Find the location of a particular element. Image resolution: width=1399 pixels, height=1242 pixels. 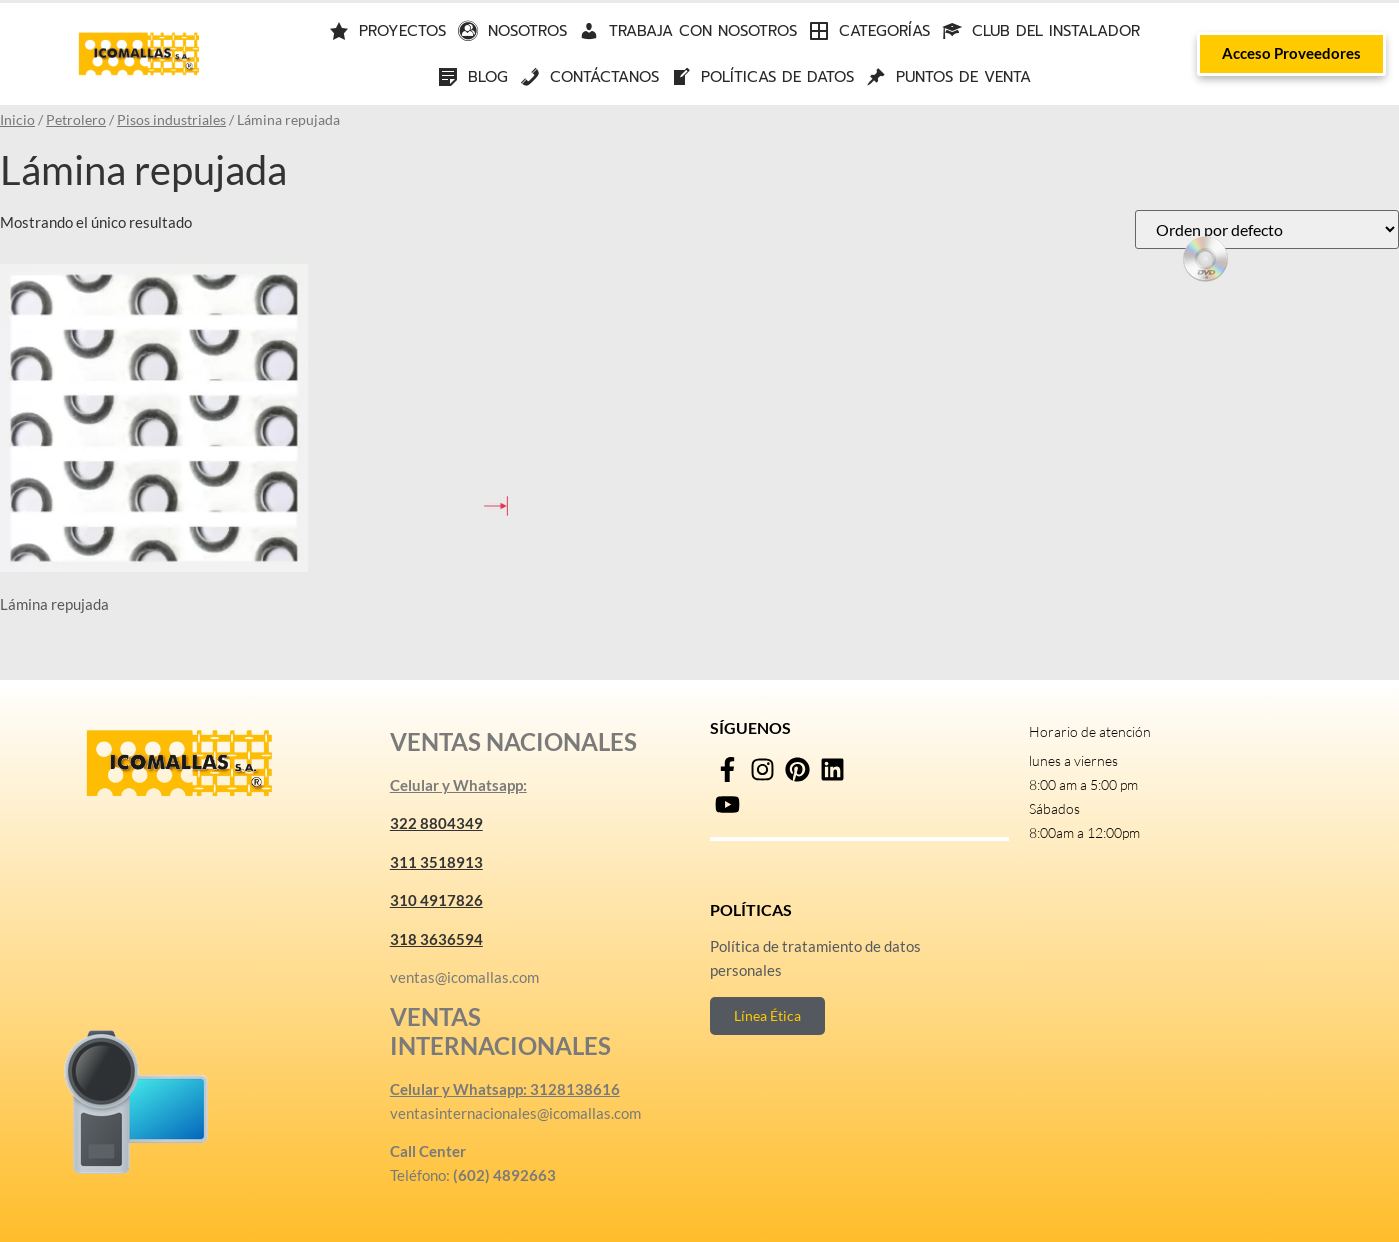

access video recording device settings is located at coordinates (136, 1102).